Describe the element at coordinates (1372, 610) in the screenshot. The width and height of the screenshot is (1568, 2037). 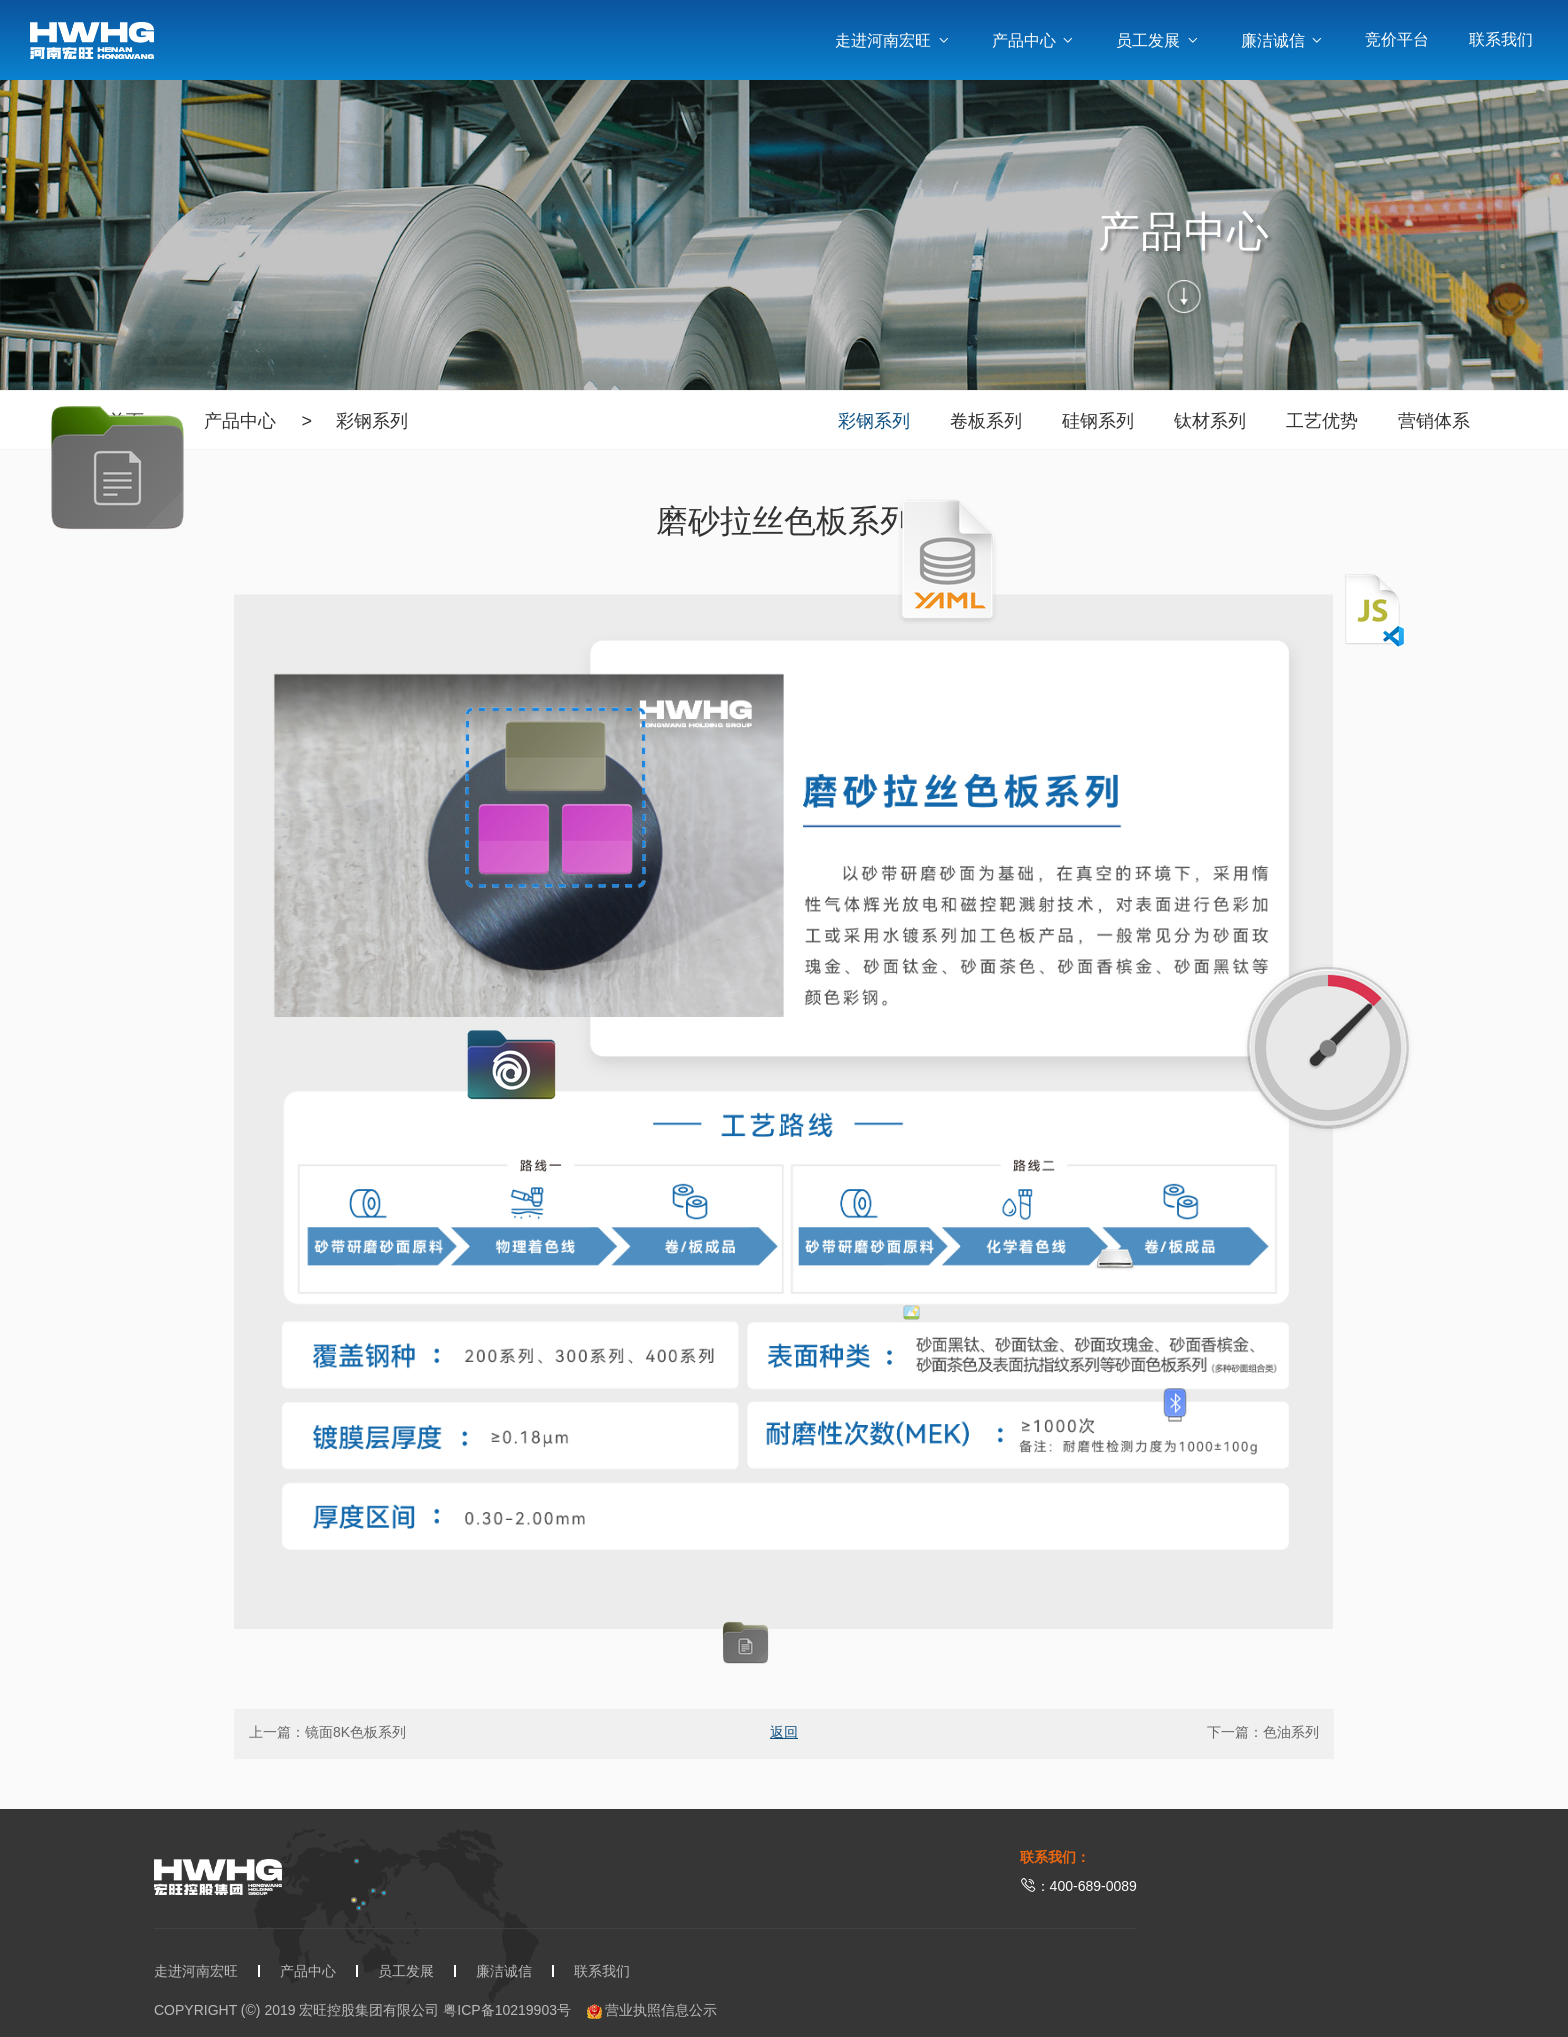
I see `javascript file type in Visual Studio Code` at that location.